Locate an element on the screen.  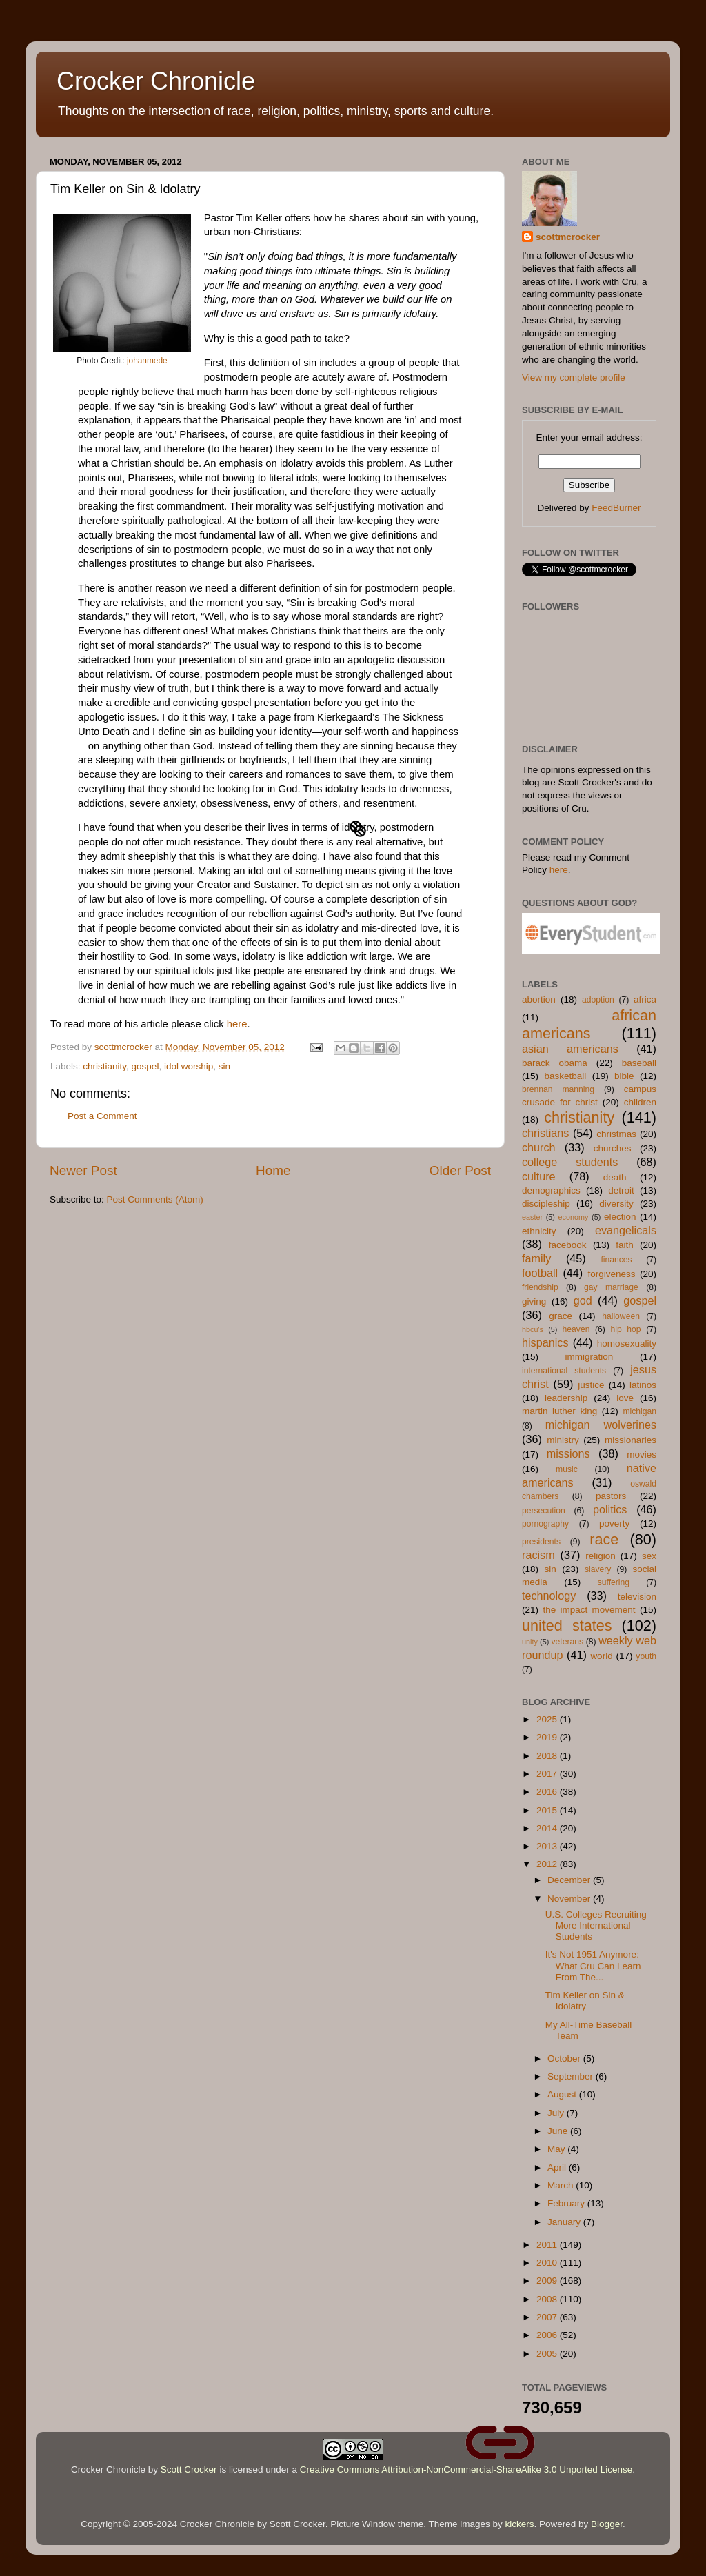
copy link to clipboard is located at coordinates (500, 2442).